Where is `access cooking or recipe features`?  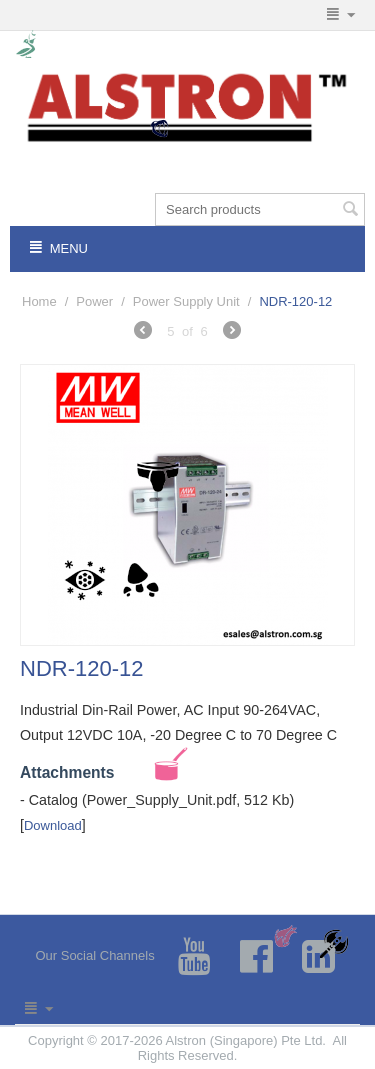
access cooking or recipe features is located at coordinates (171, 764).